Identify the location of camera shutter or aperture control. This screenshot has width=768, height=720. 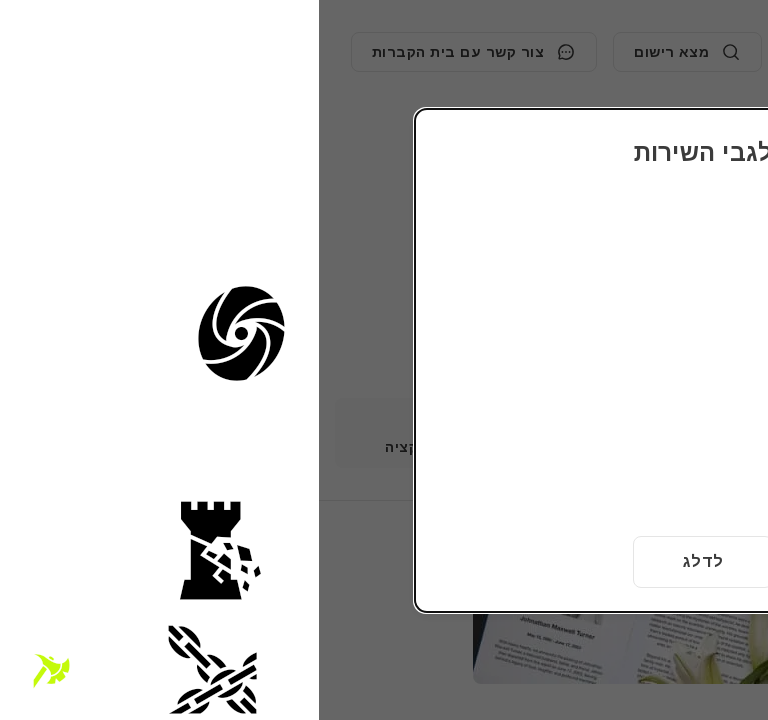
(241, 333).